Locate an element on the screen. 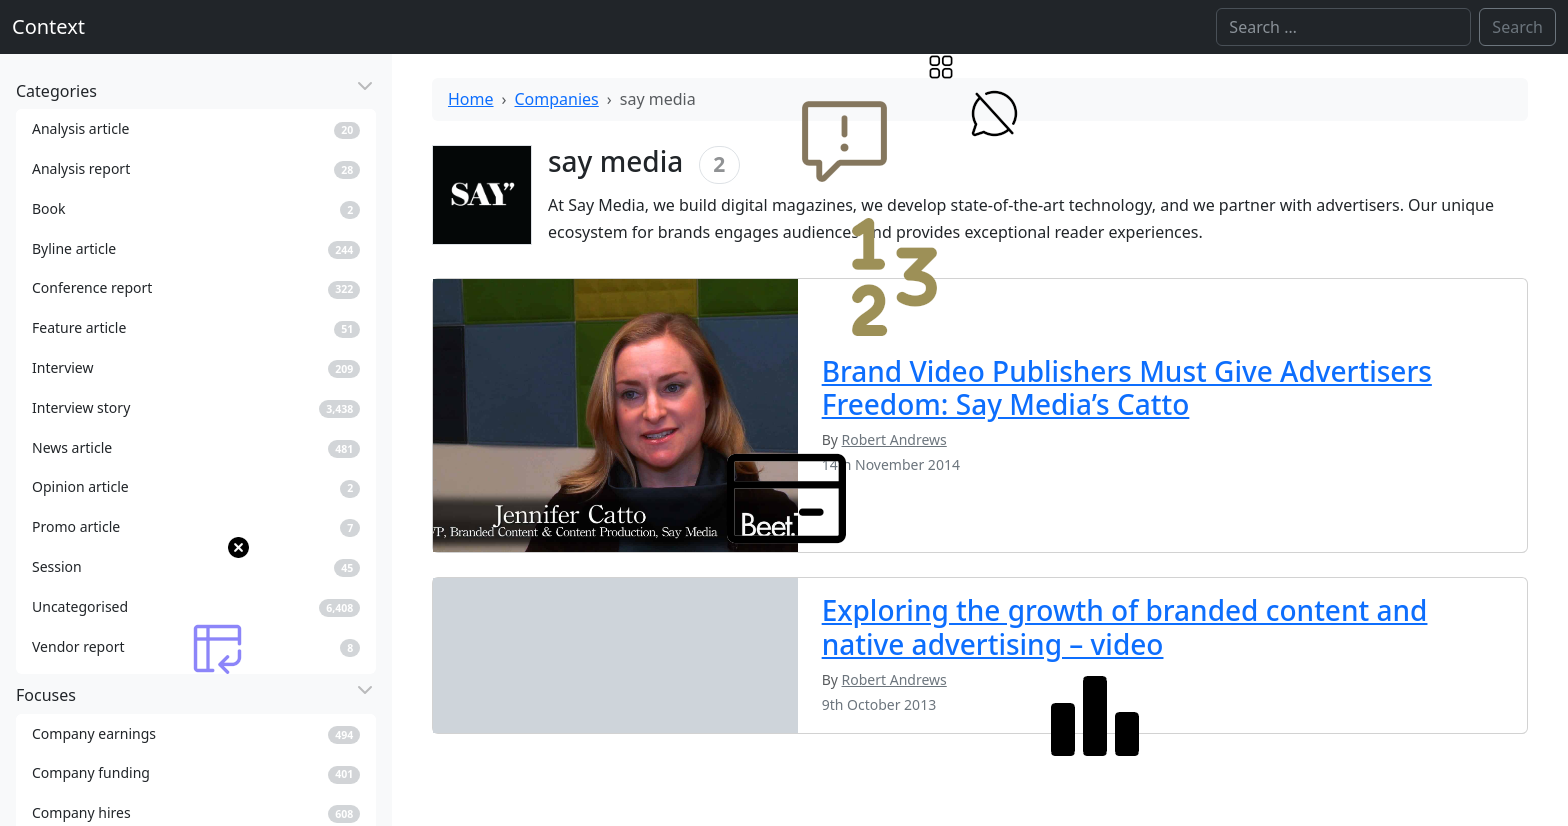 Image resolution: width=1568 pixels, height=826 pixels. report an issue or problem is located at coordinates (844, 139).